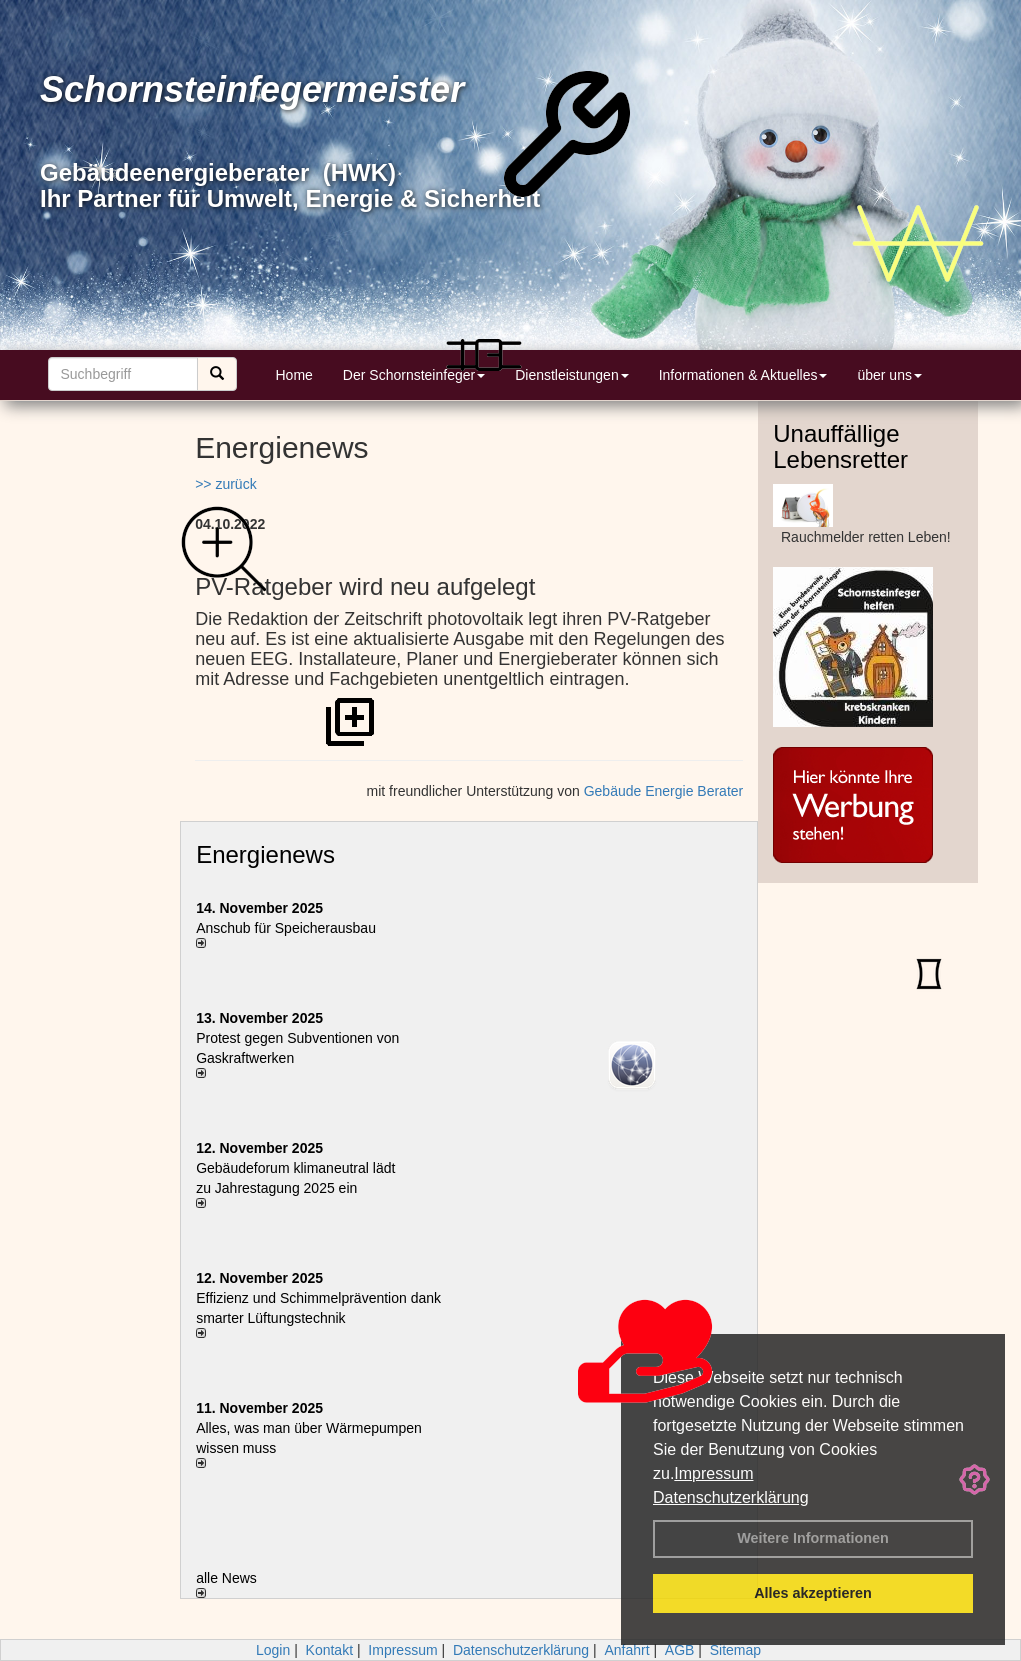 The height and width of the screenshot is (1661, 1021). Describe the element at coordinates (649, 1353) in the screenshot. I see `donate or make a charitable contribution` at that location.